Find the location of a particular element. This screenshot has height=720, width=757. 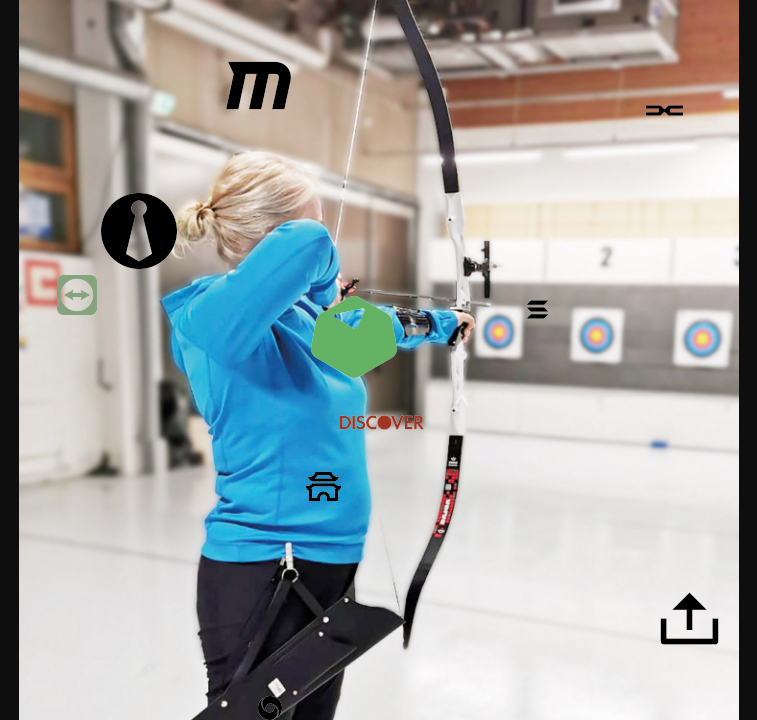

deepmind company logo is located at coordinates (270, 708).